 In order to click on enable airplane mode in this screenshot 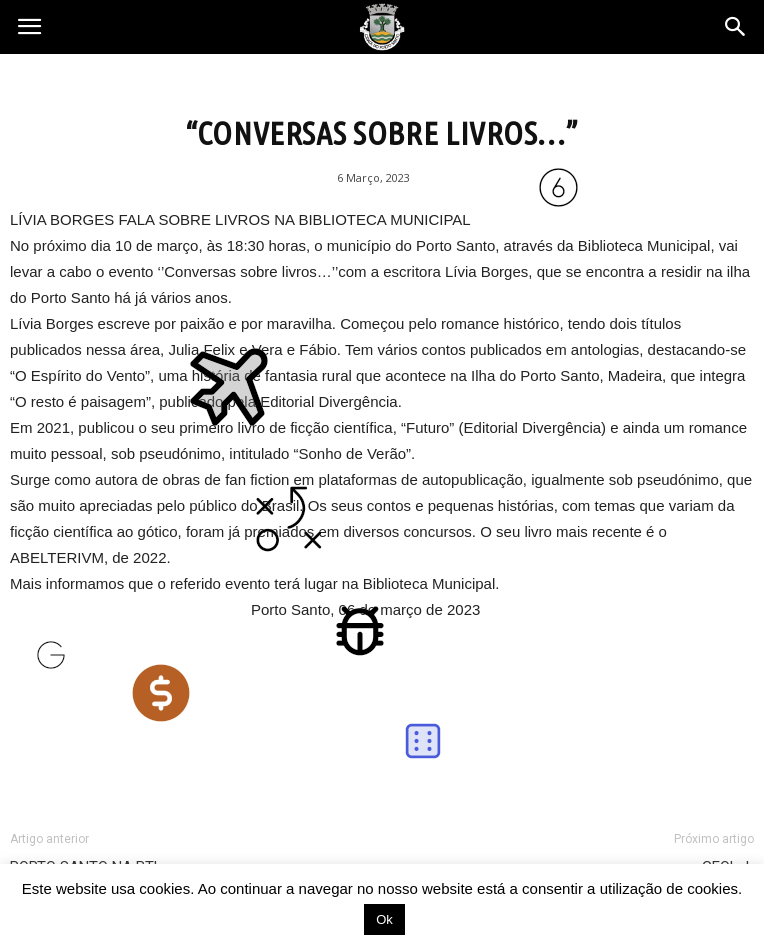, I will do `click(230, 385)`.